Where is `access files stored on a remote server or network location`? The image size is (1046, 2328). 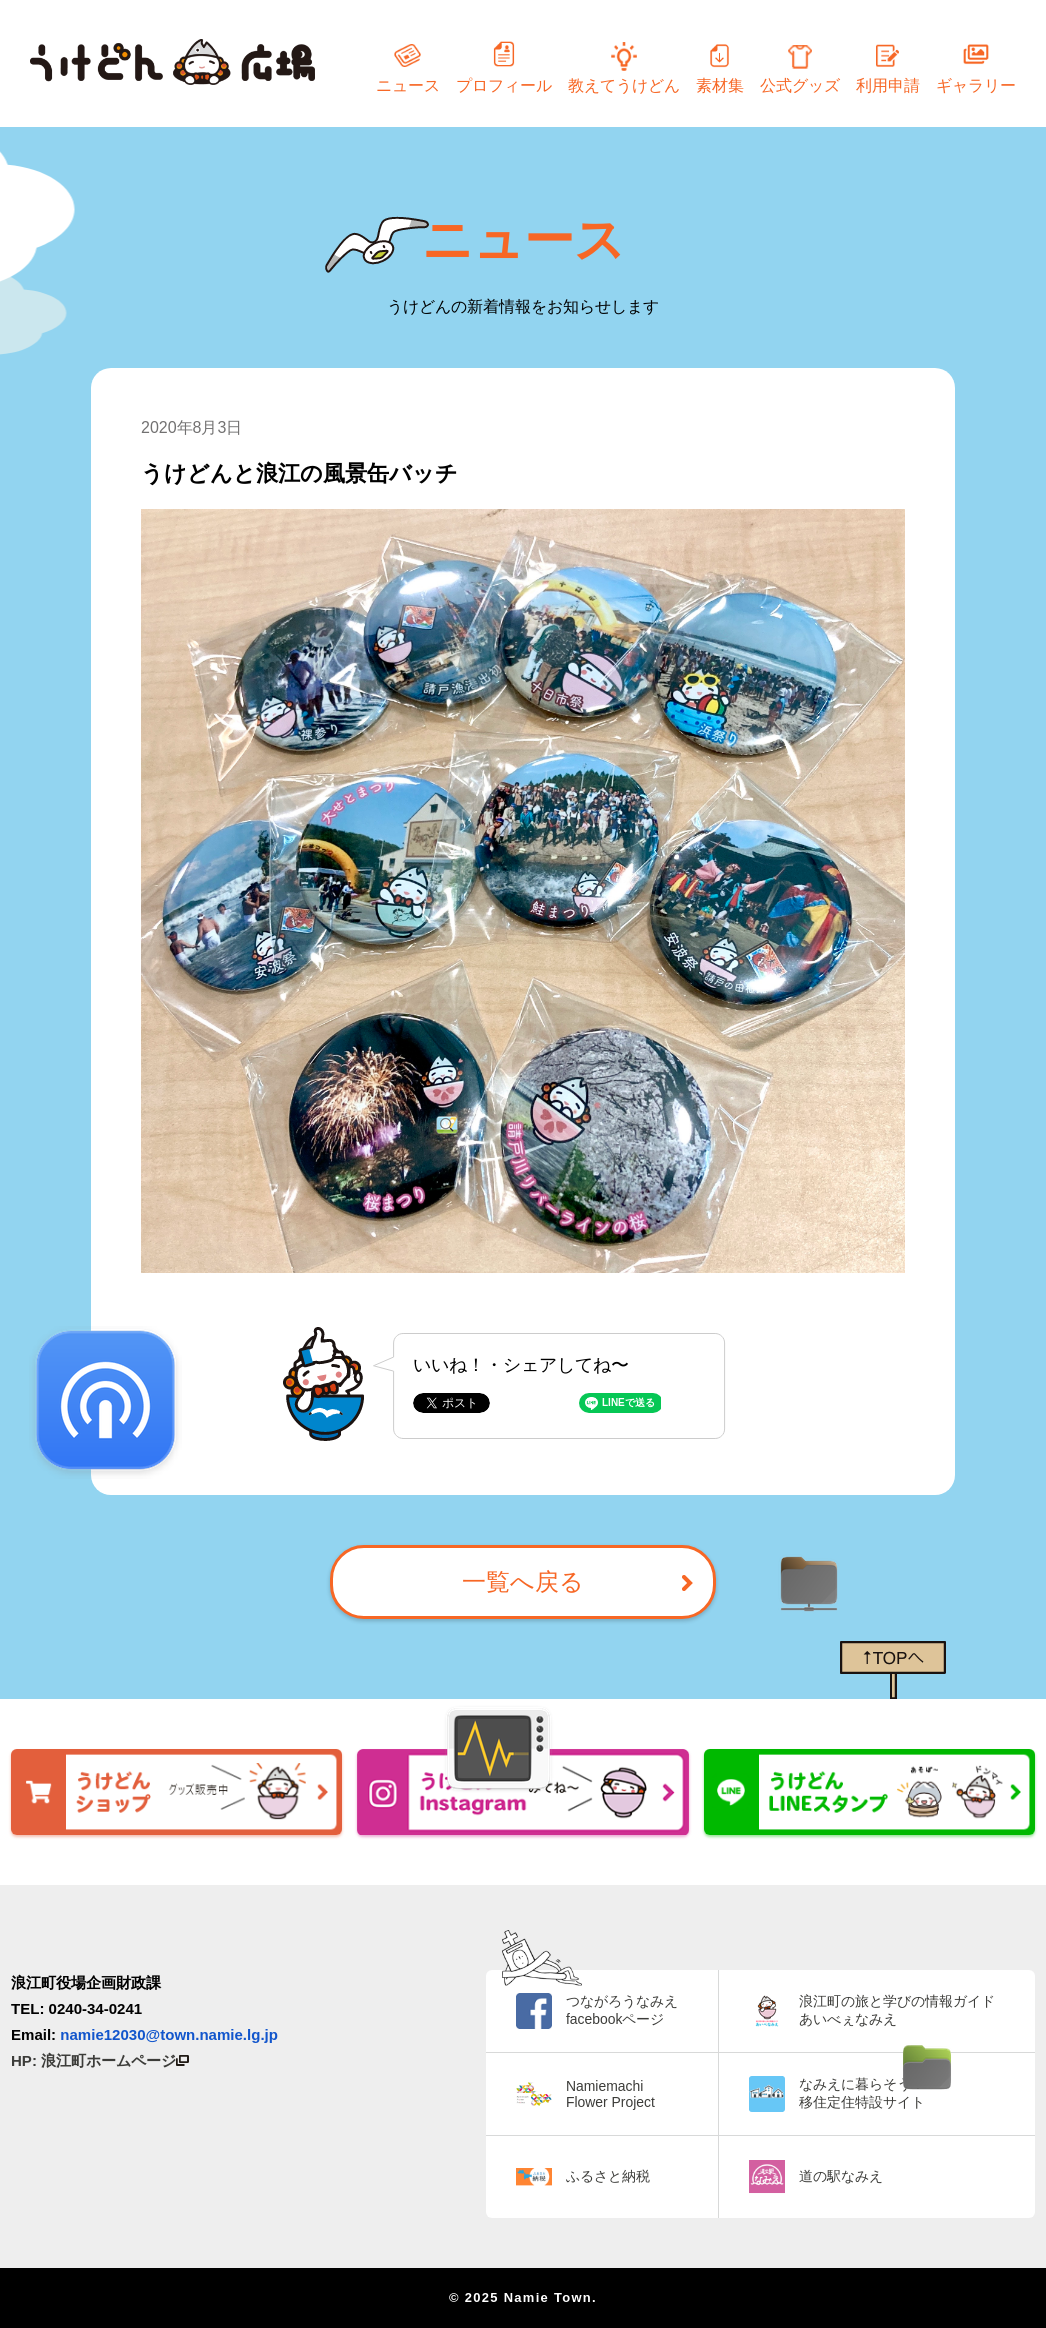 access files stored on a remote server or network location is located at coordinates (809, 1583).